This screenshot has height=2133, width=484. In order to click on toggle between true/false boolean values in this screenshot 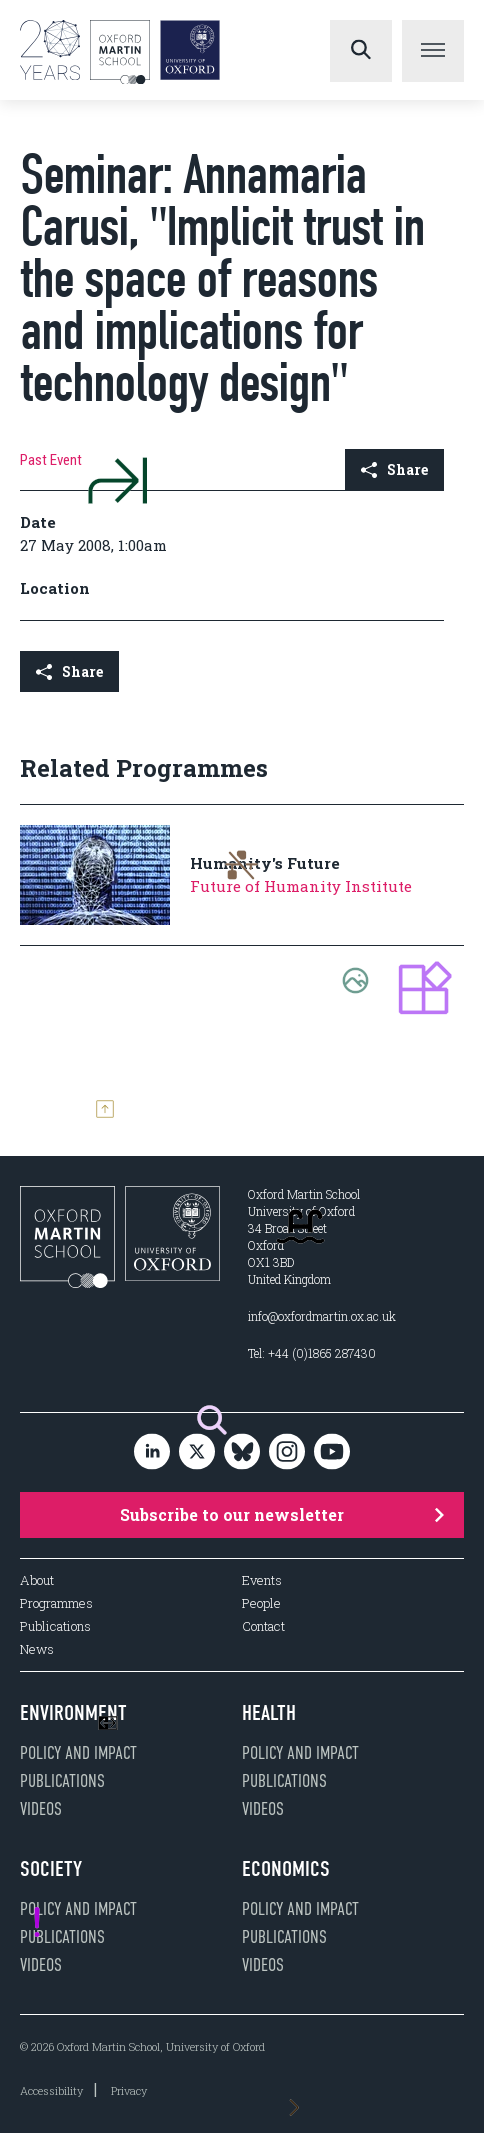, I will do `click(108, 1723)`.